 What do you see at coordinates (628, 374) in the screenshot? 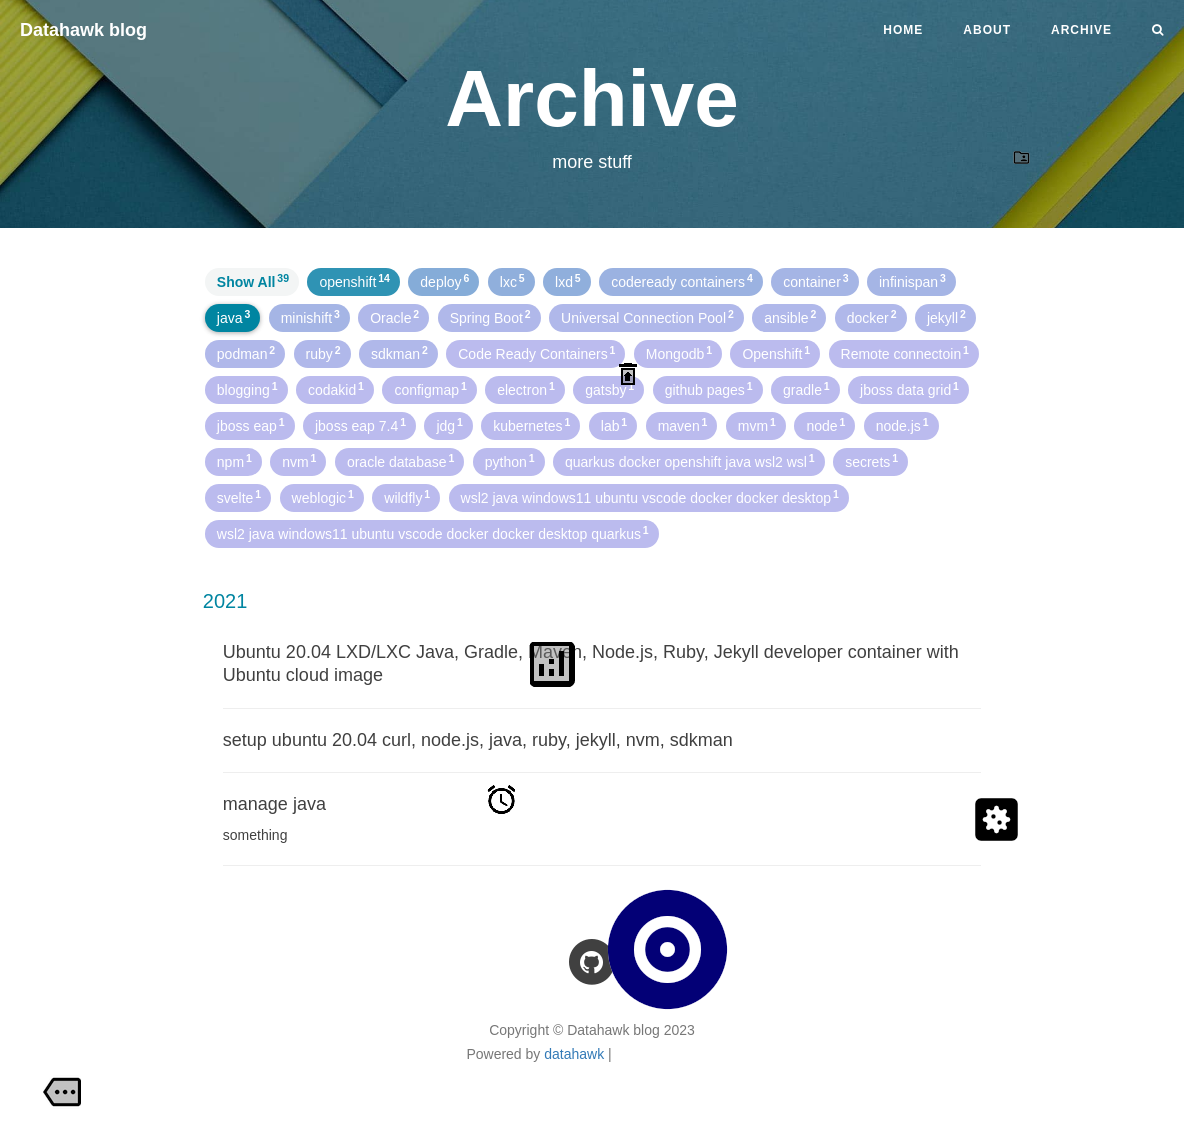
I see `restore a deleted item from trash` at bounding box center [628, 374].